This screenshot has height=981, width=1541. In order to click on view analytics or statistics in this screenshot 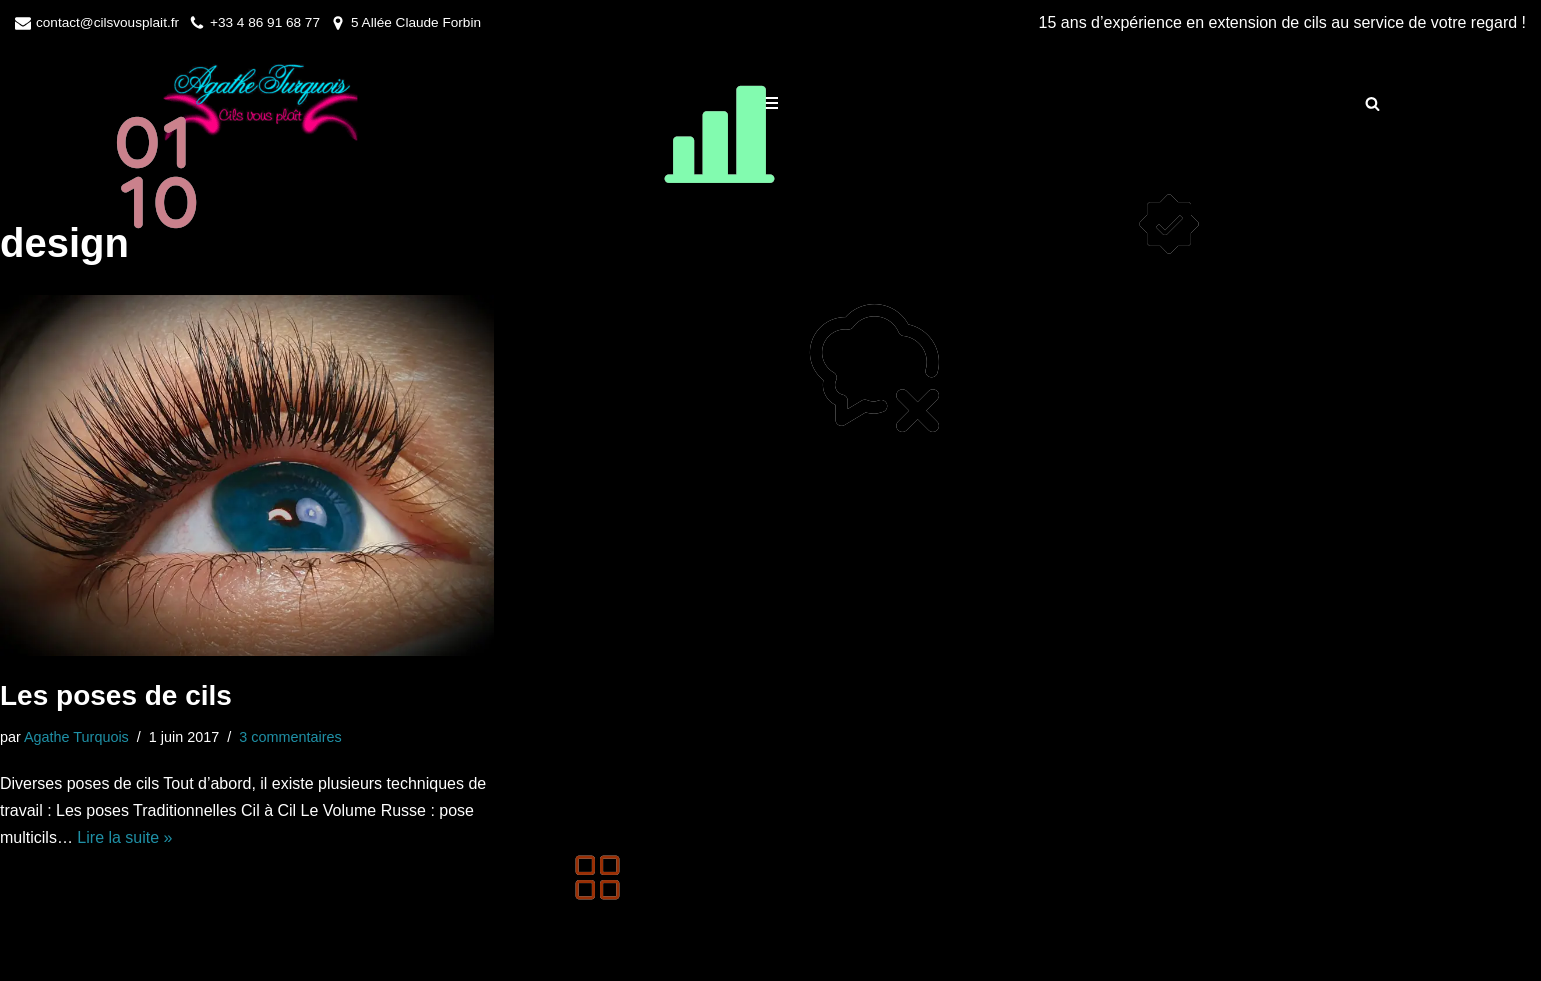, I will do `click(719, 136)`.